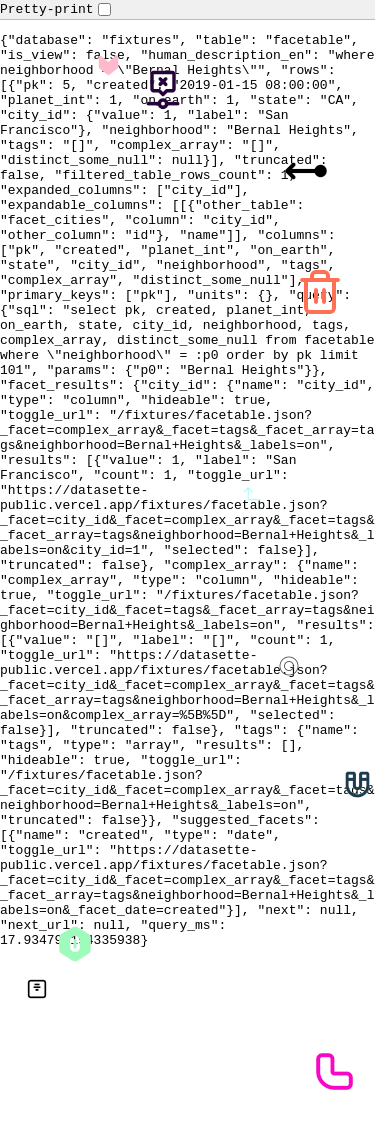 Image resolution: width=375 pixels, height=1144 pixels. Describe the element at coordinates (75, 944) in the screenshot. I see `indicates zero items or empty count` at that location.